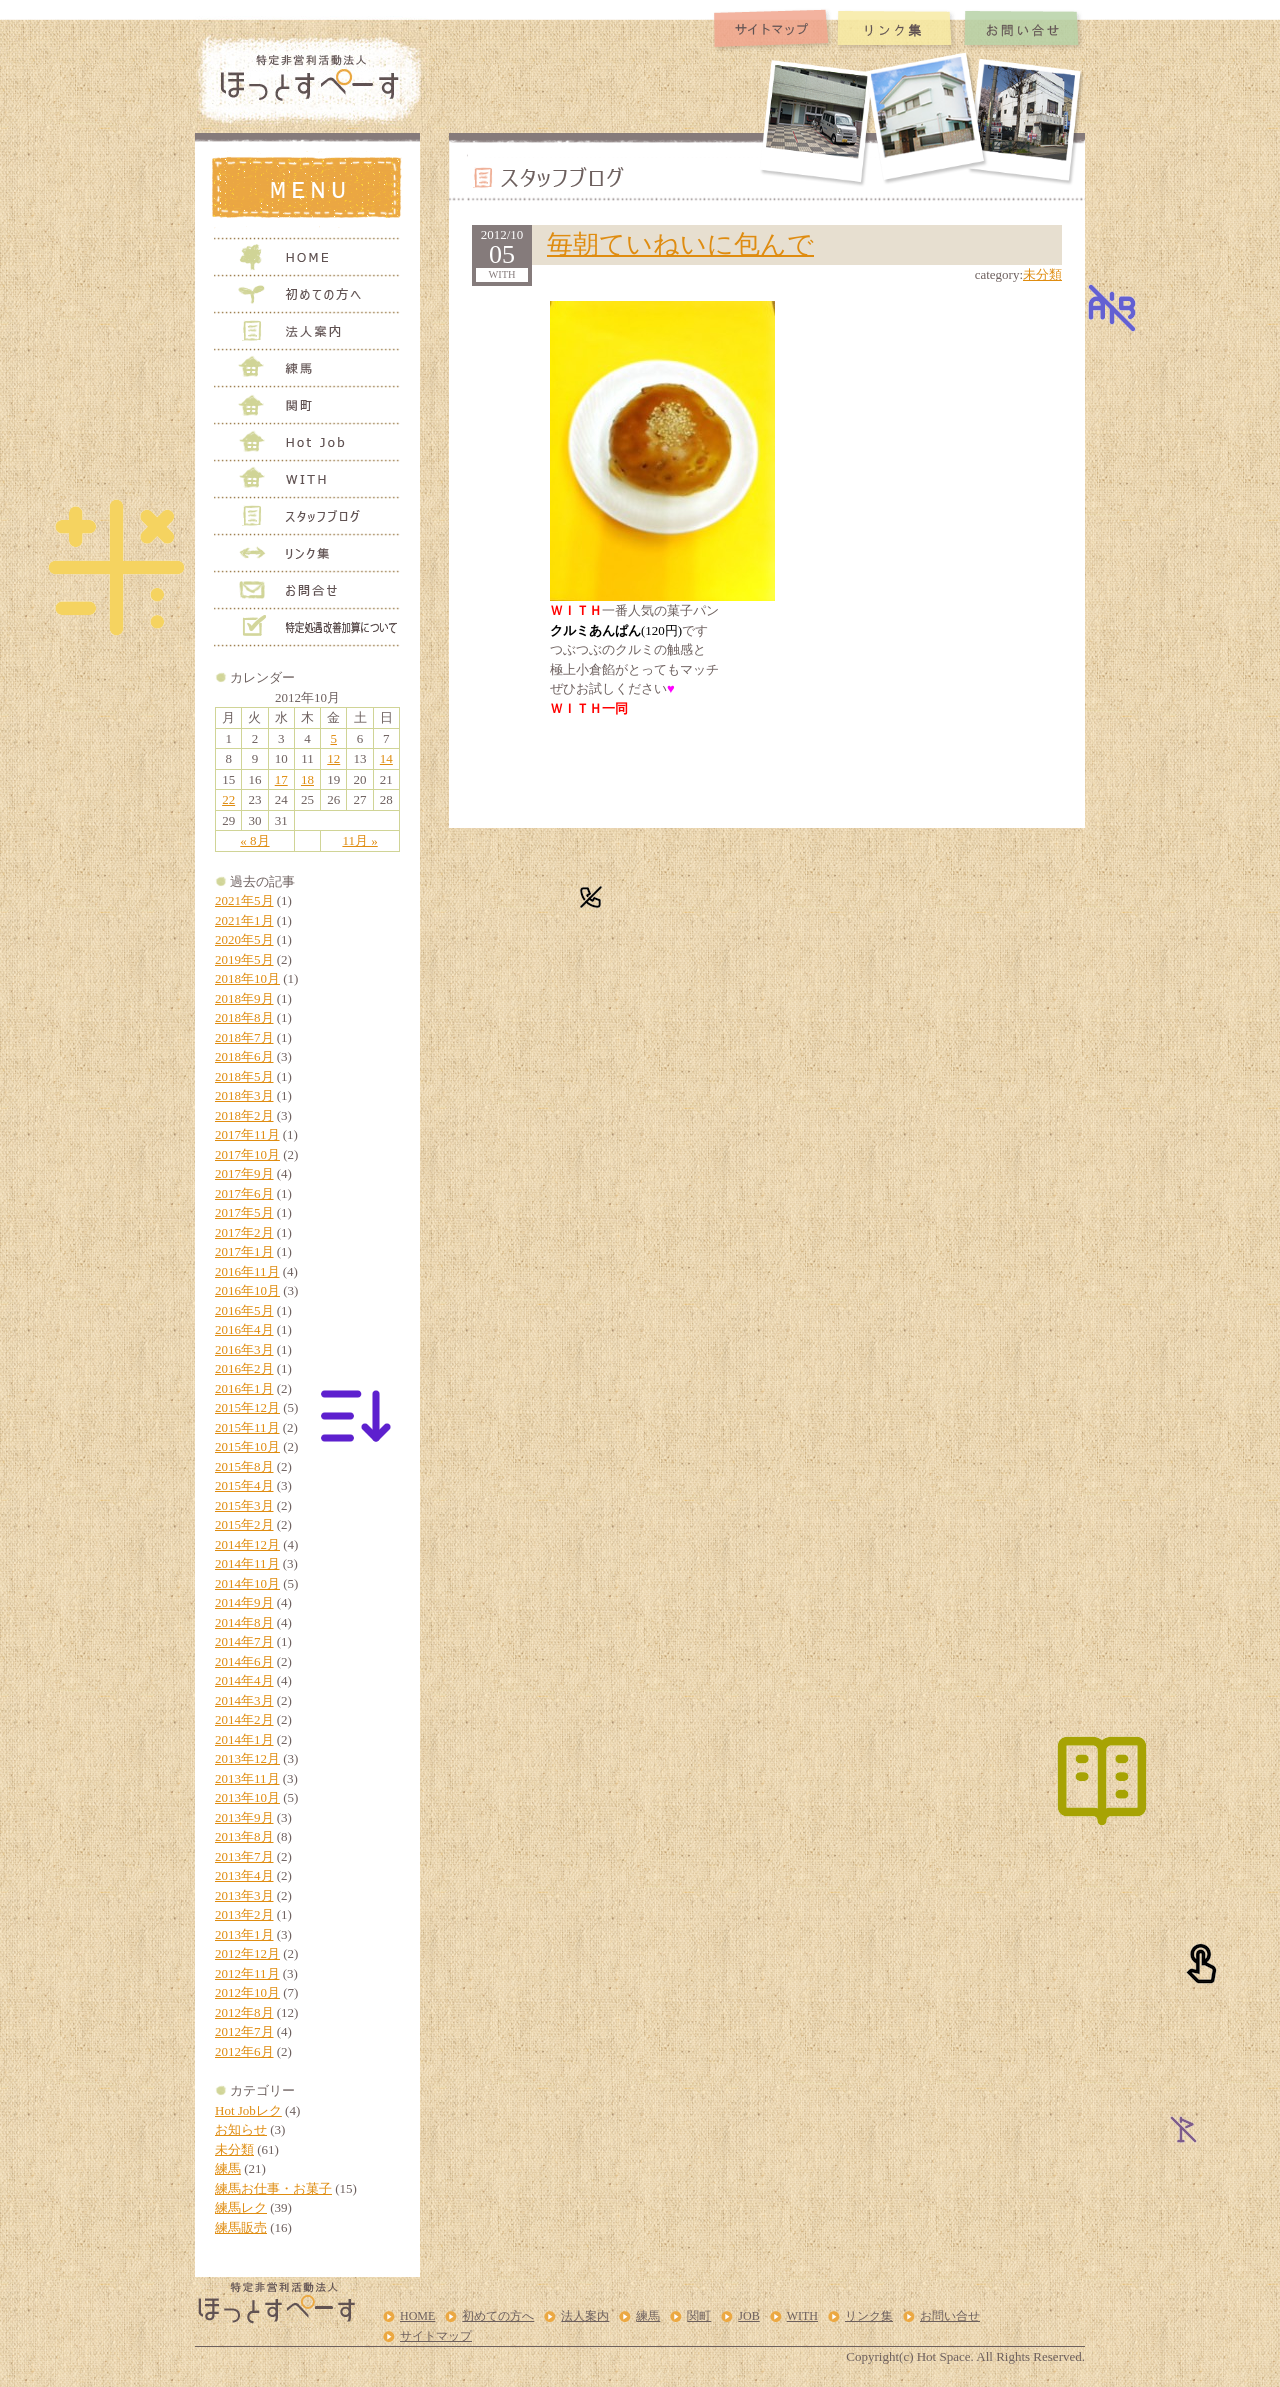  Describe the element at coordinates (1183, 2129) in the screenshot. I see `disable or remove a flag marker` at that location.